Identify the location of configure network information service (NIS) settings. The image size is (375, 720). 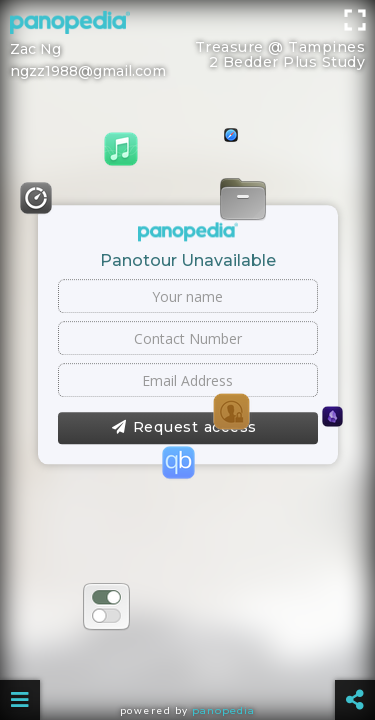
(231, 411).